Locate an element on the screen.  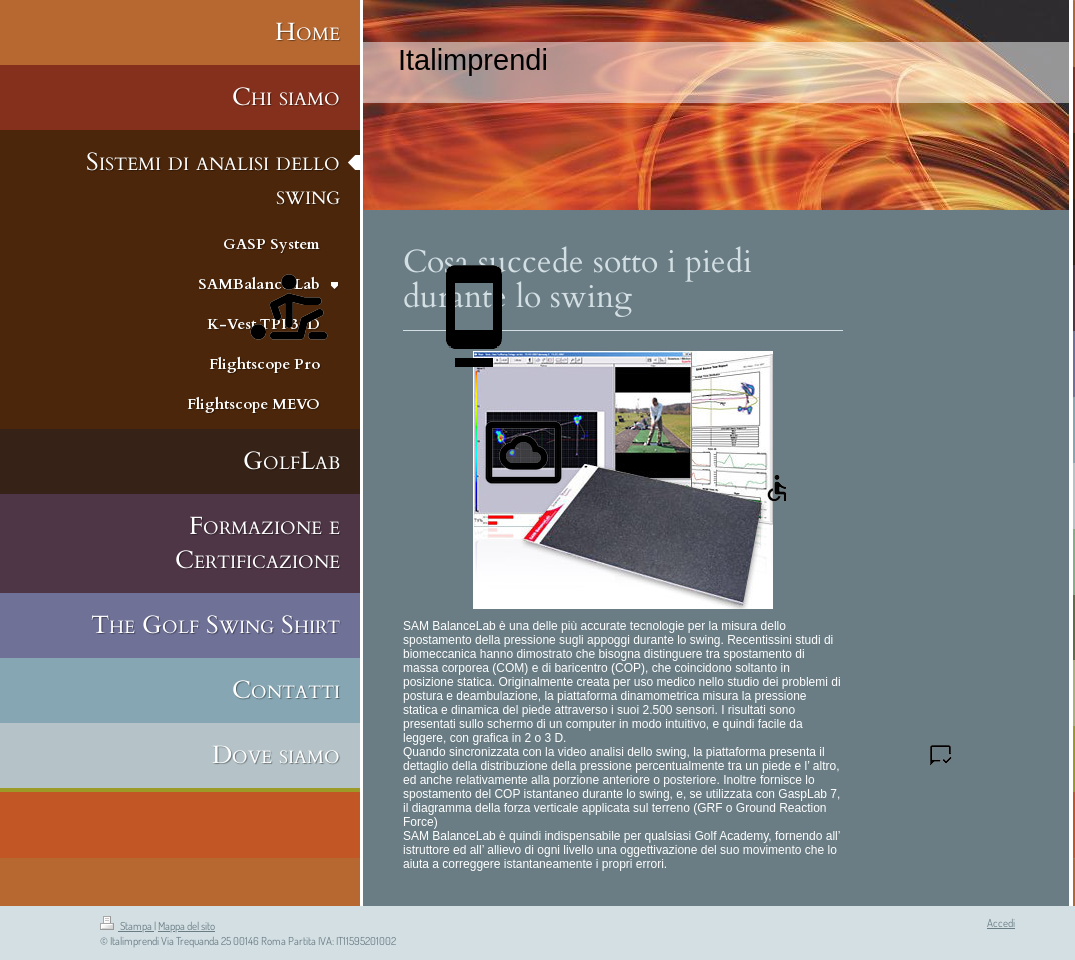
indicates wheelchair accessibility is located at coordinates (777, 488).